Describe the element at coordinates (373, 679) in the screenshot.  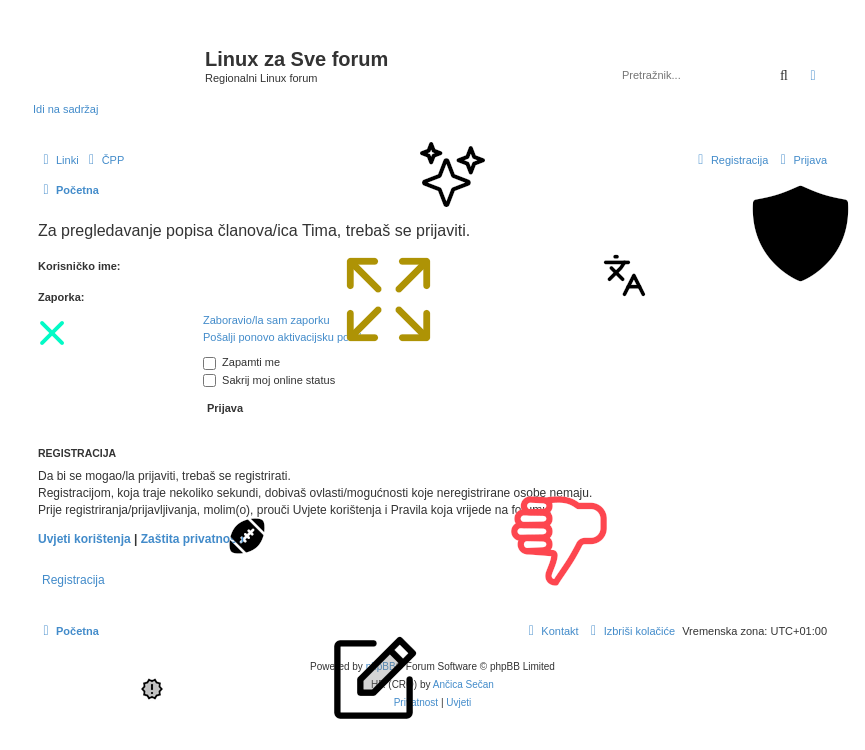
I see `compose a new note` at that location.